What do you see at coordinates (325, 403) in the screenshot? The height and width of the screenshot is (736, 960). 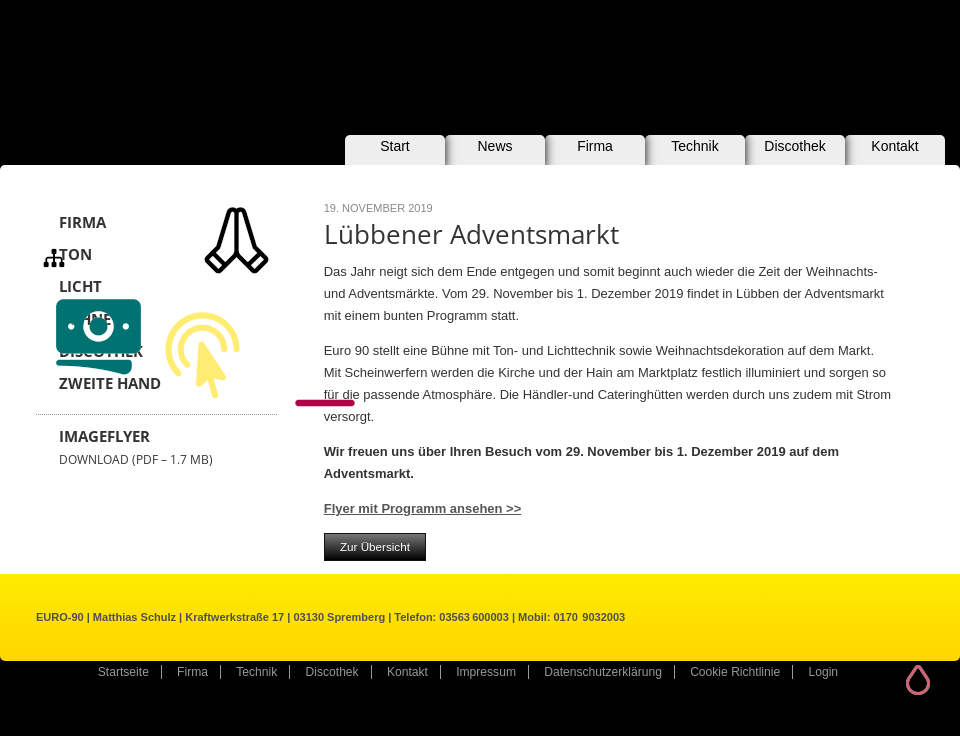 I see `decrease quantity or value` at bounding box center [325, 403].